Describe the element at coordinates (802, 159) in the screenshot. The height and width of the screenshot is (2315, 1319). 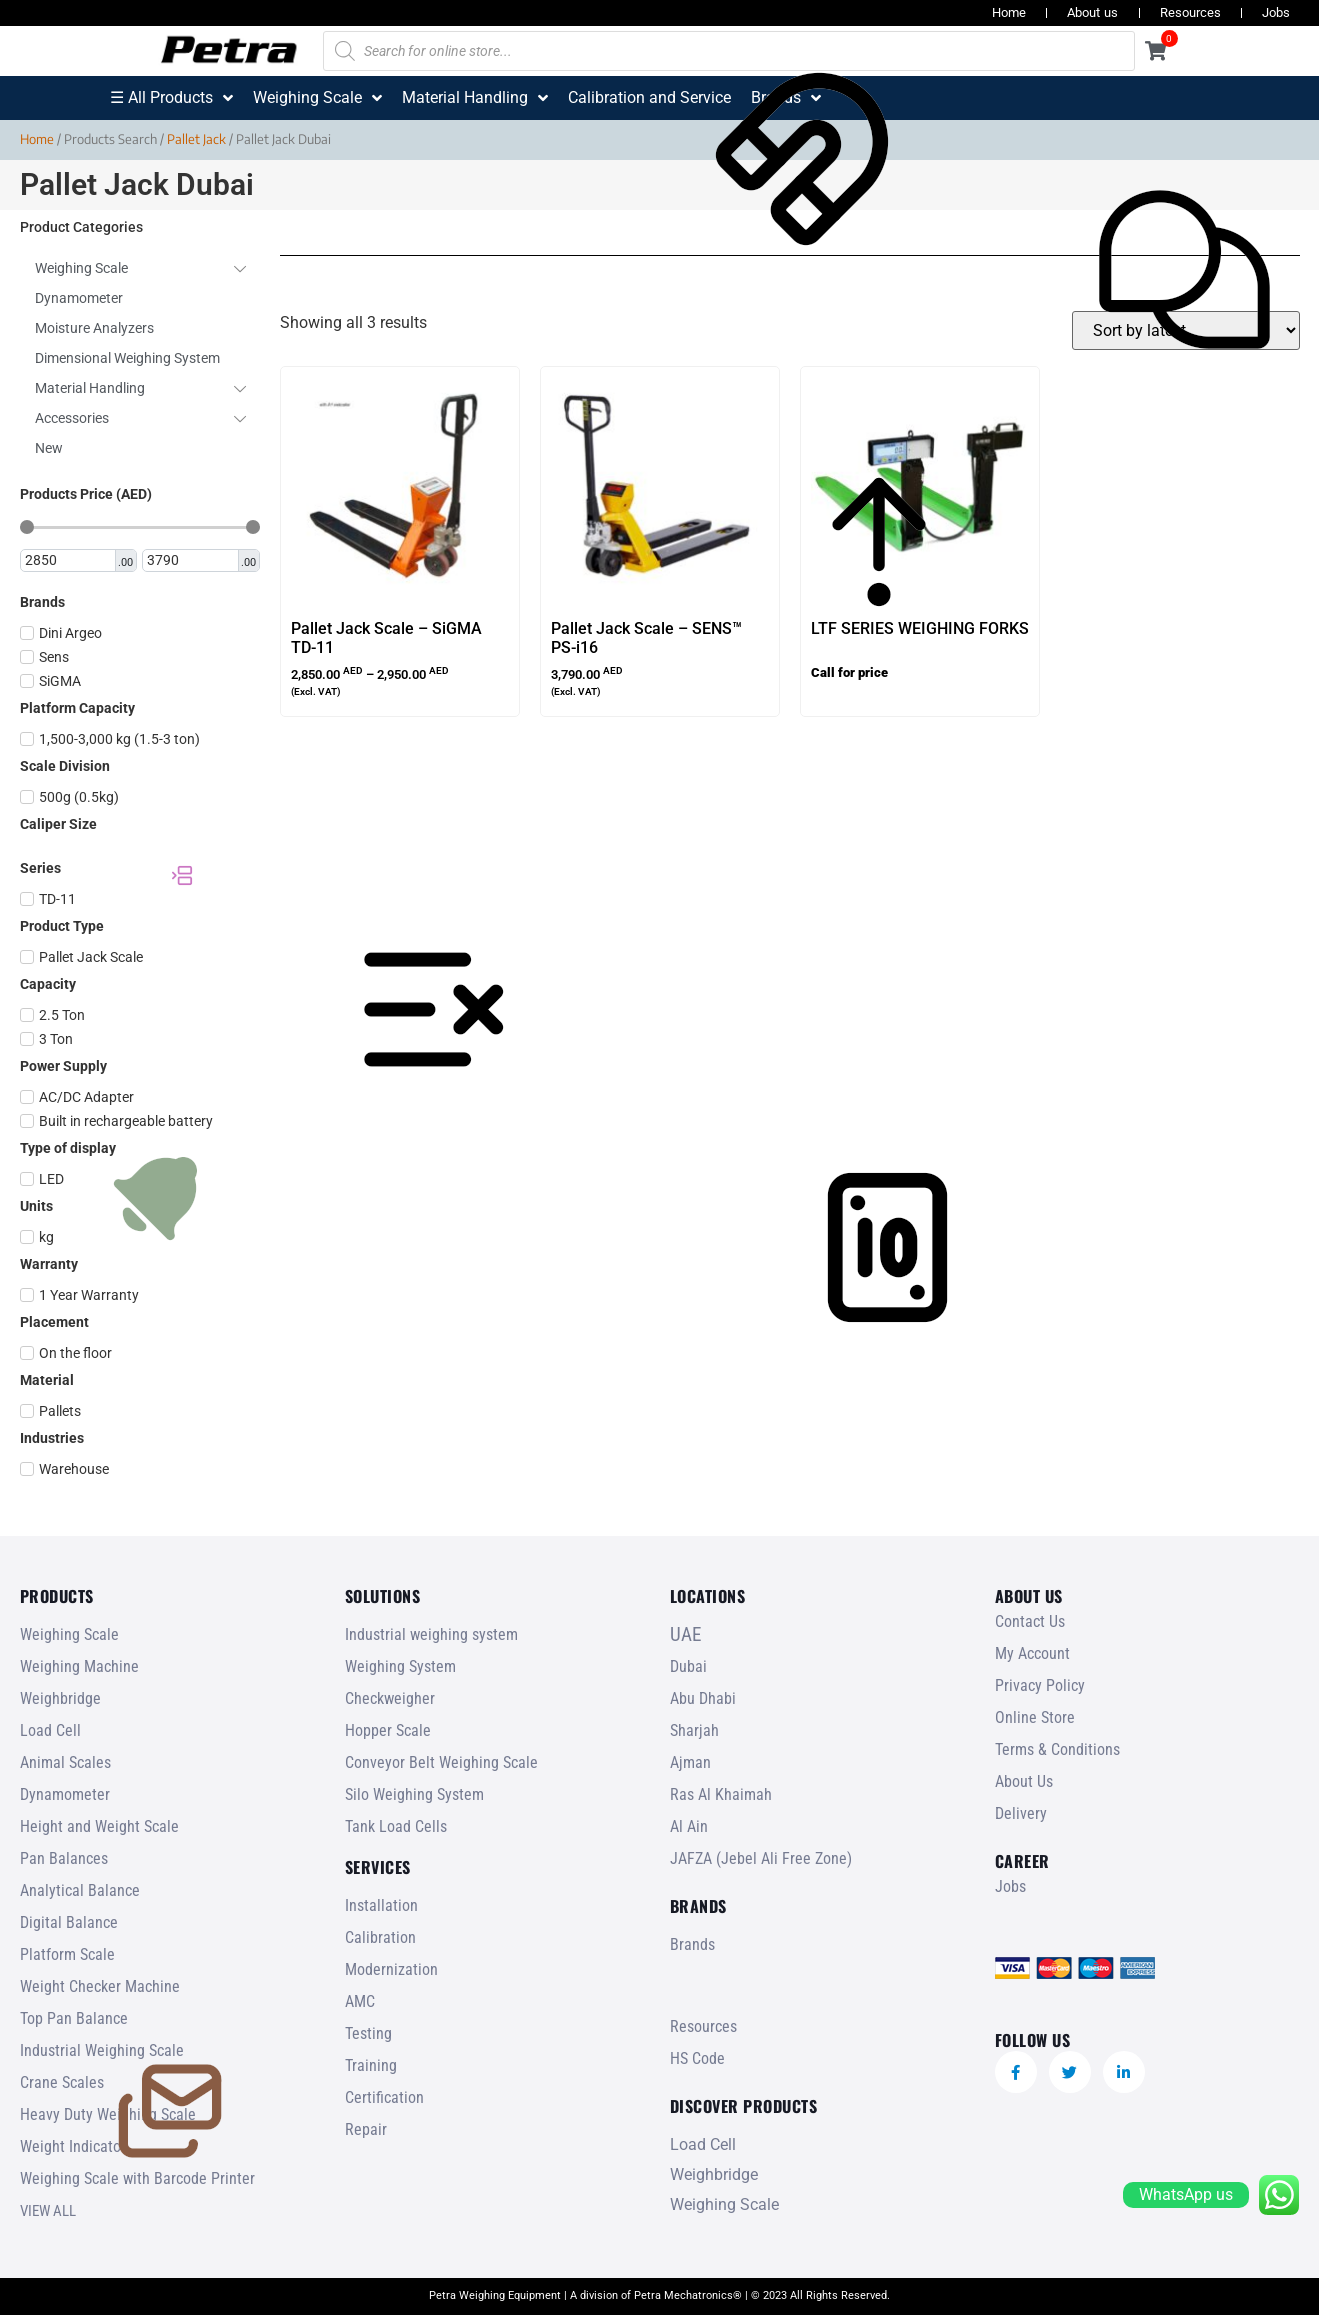
I see `activate magnetic snap or alignment tool` at that location.